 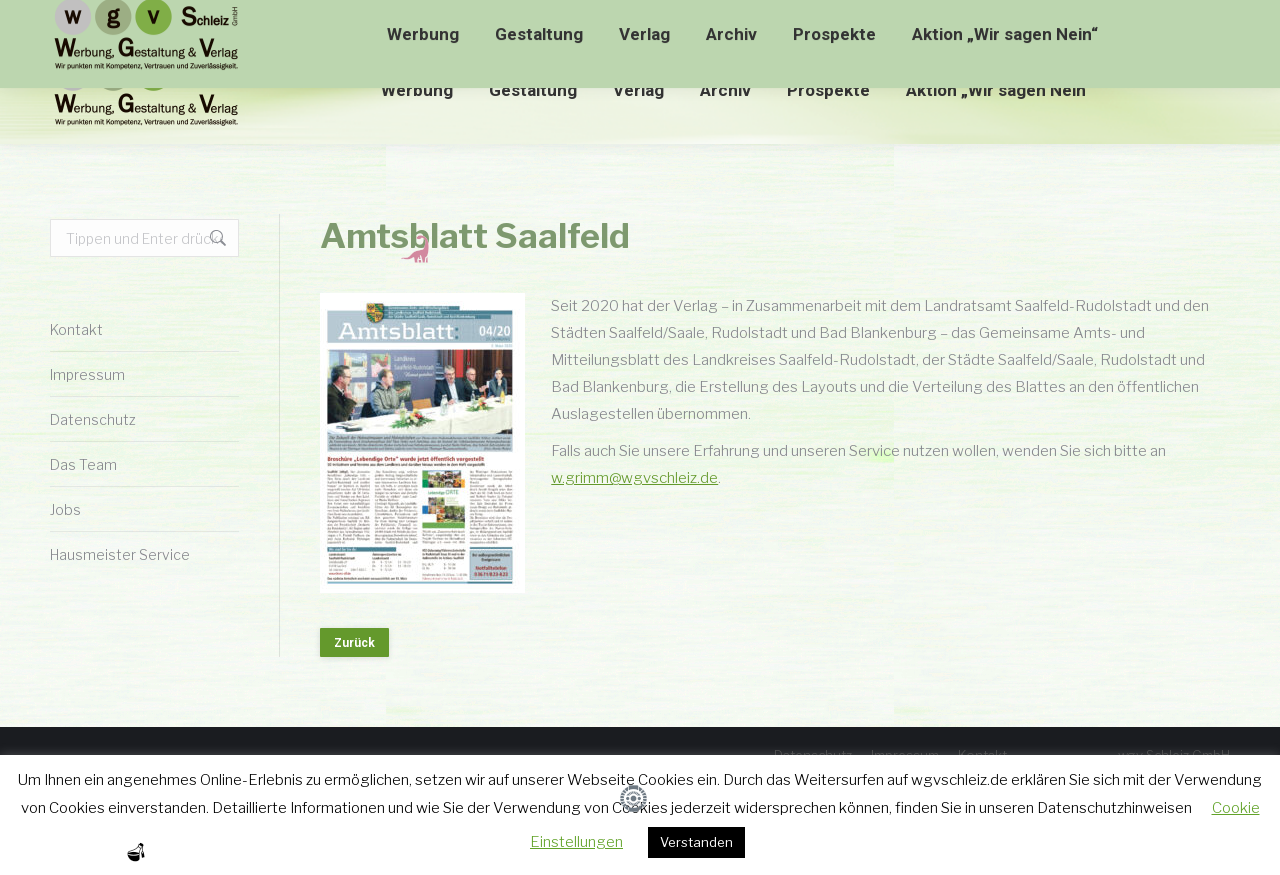 What do you see at coordinates (136, 852) in the screenshot?
I see `consume a potion or drink item` at bounding box center [136, 852].